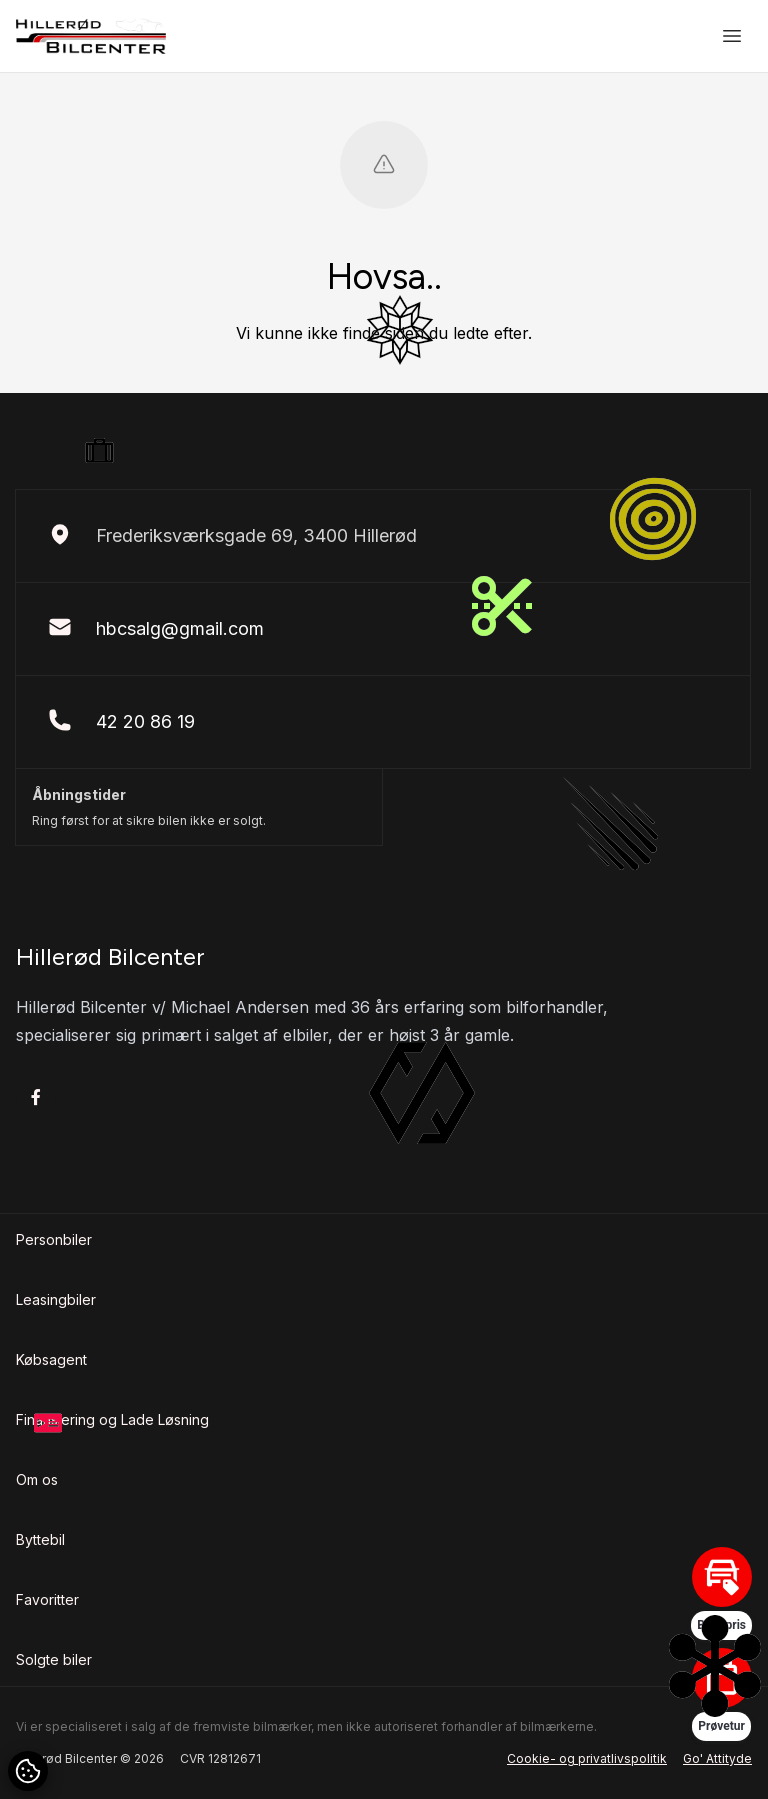 This screenshot has width=768, height=1799. Describe the element at coordinates (610, 823) in the screenshot. I see `meteor framework logo` at that location.